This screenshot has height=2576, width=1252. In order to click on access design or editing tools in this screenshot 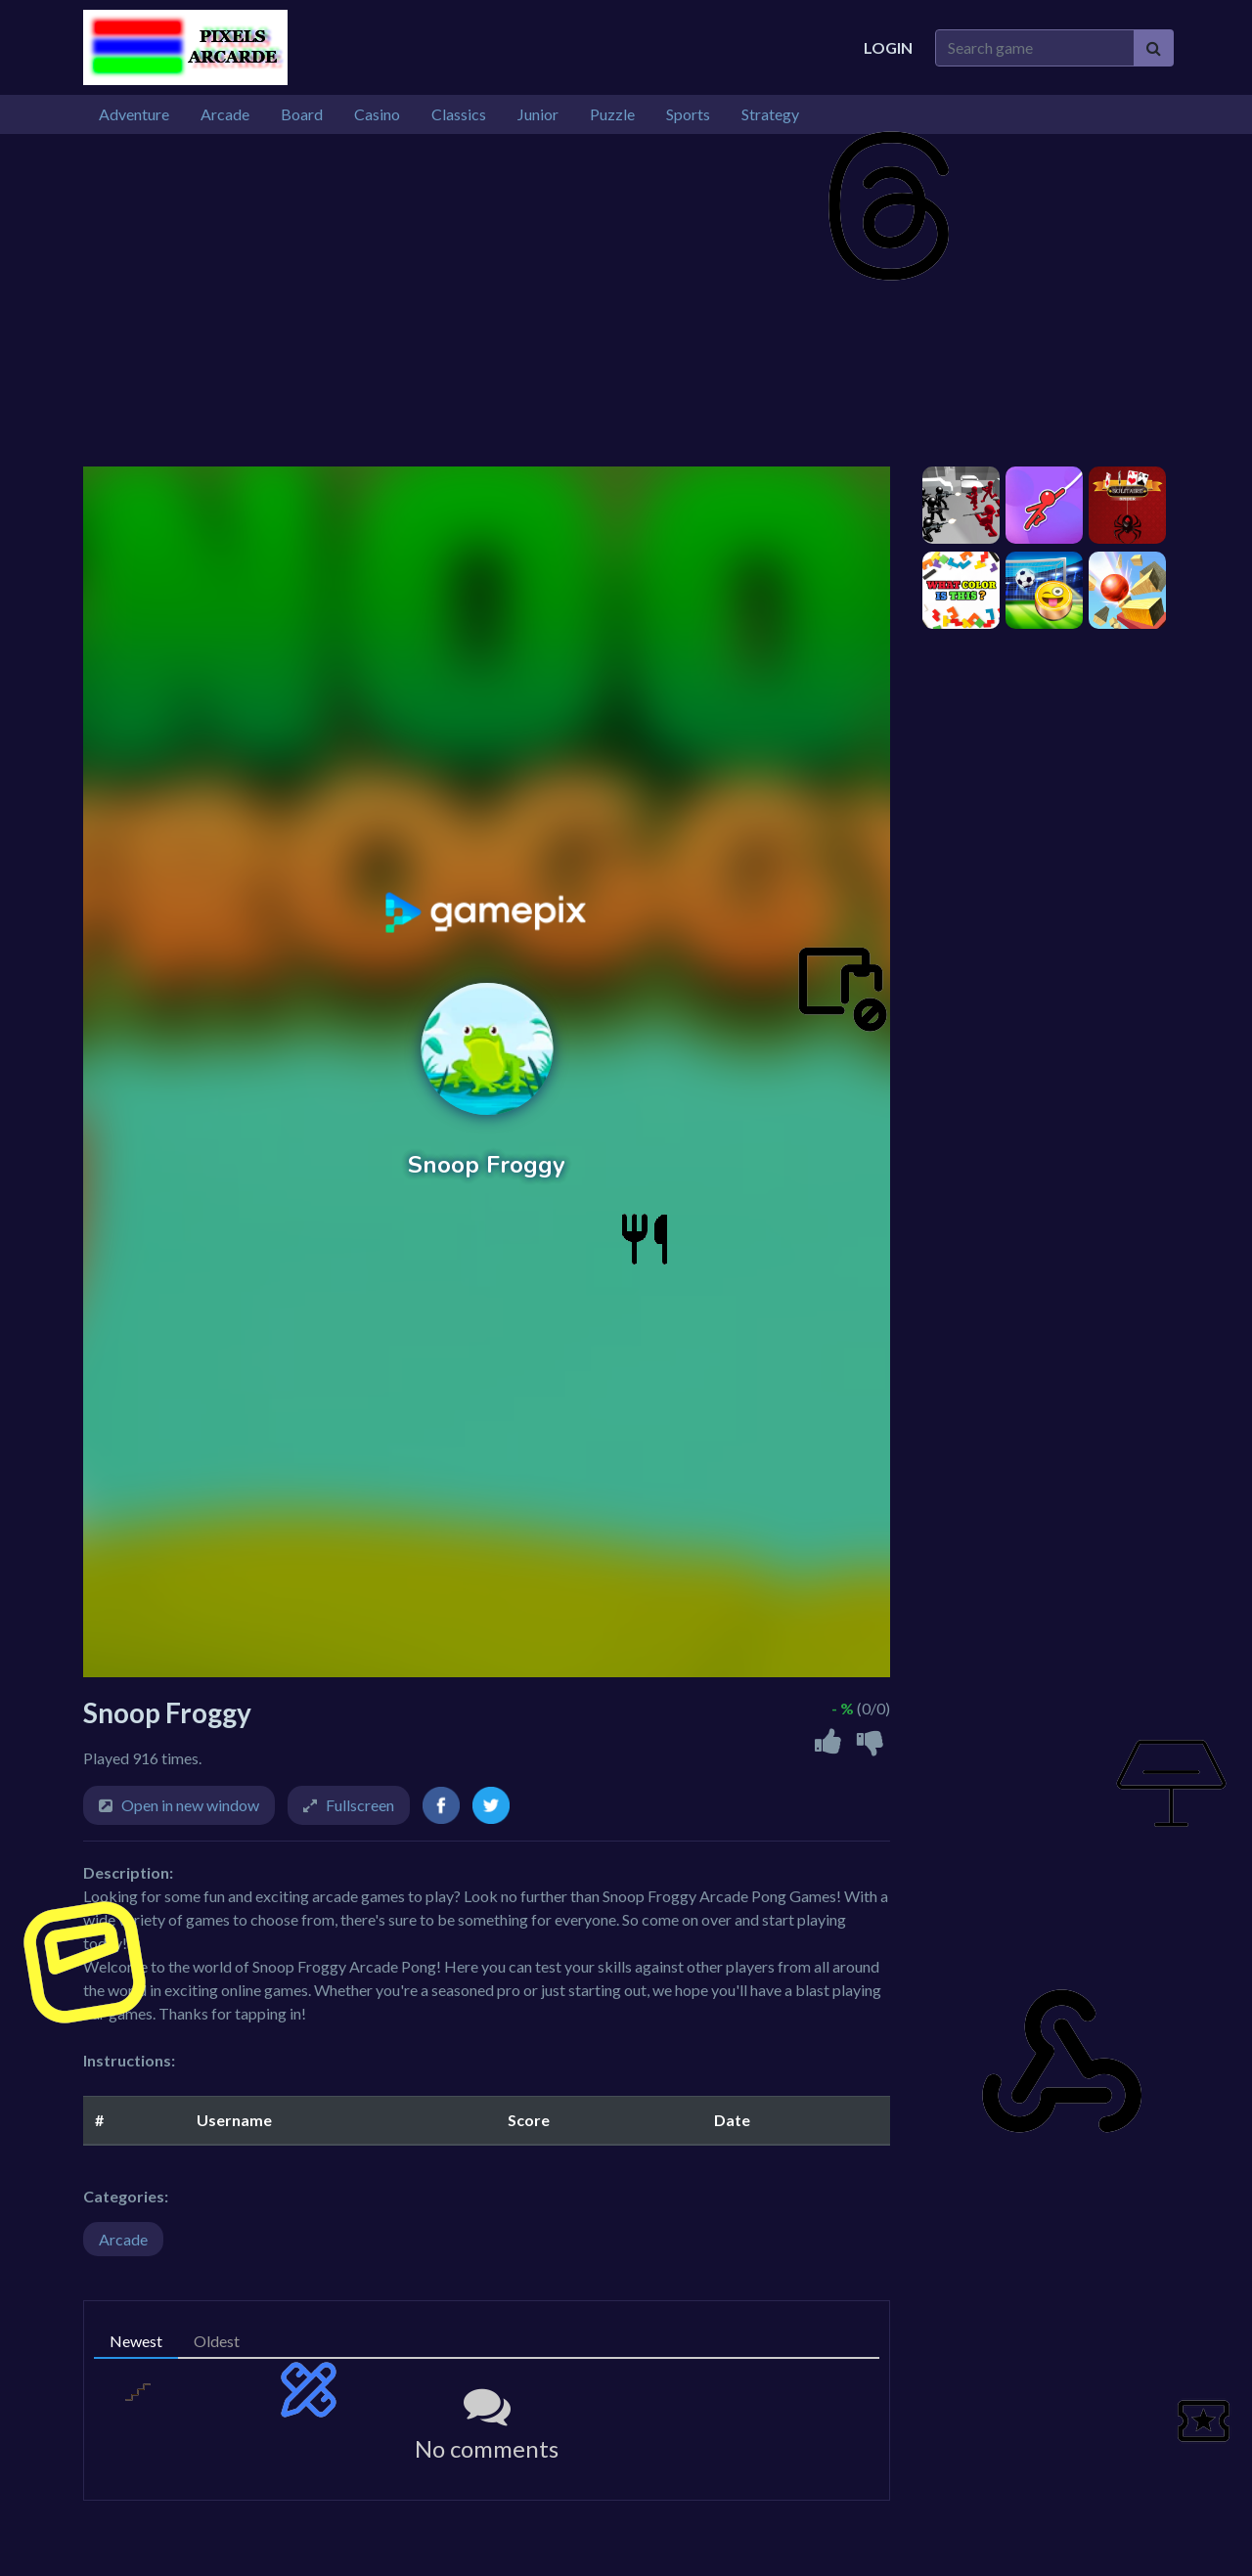, I will do `click(308, 2389)`.